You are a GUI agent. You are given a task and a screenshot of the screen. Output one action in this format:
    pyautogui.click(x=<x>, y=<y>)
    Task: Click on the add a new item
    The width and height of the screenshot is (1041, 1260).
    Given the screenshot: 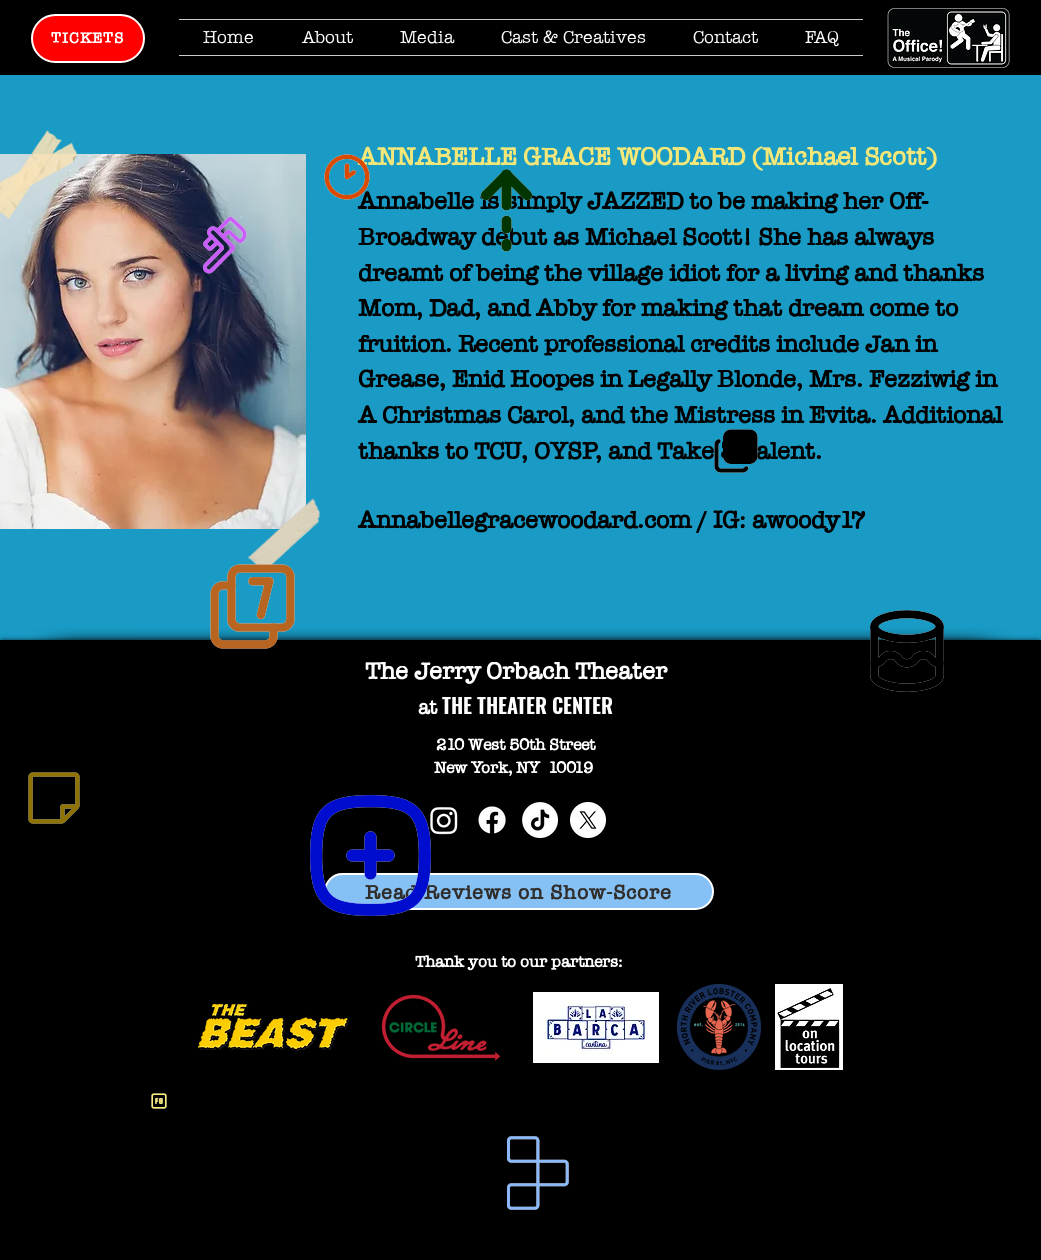 What is the action you would take?
    pyautogui.click(x=370, y=855)
    